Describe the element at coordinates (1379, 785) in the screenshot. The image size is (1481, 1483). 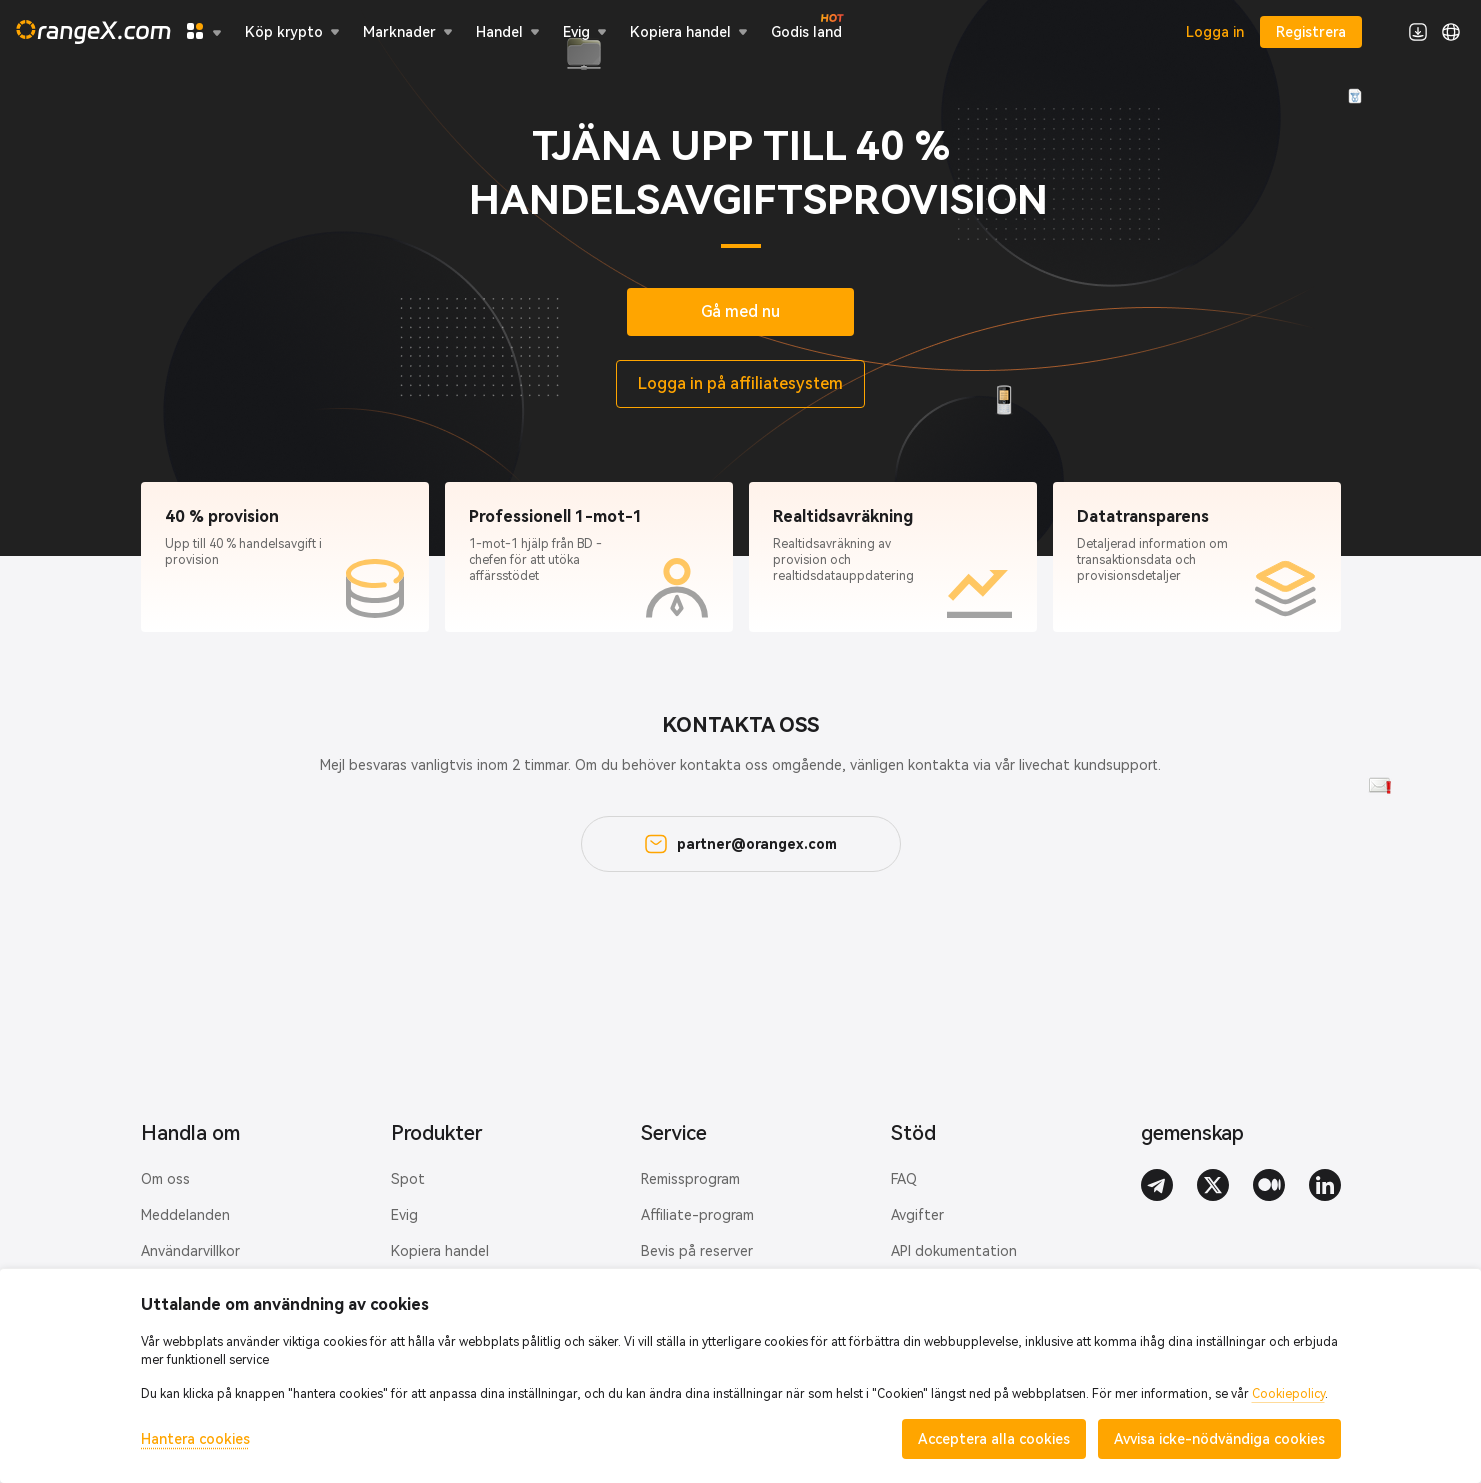
I see `mark email as important` at that location.